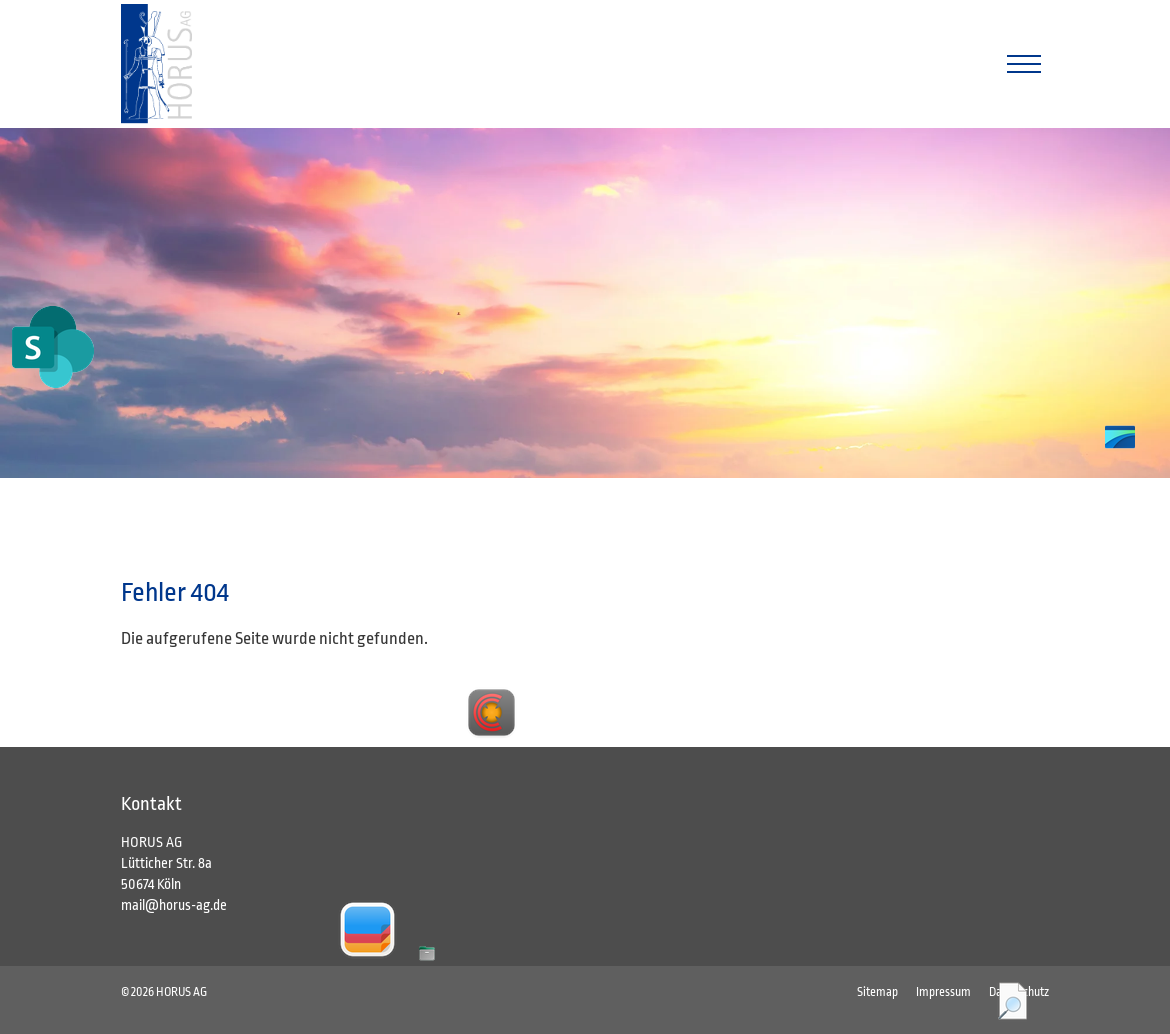 The width and height of the screenshot is (1170, 1034). What do you see at coordinates (1120, 437) in the screenshot?
I see `launch microsoft edge webview runtime` at bounding box center [1120, 437].